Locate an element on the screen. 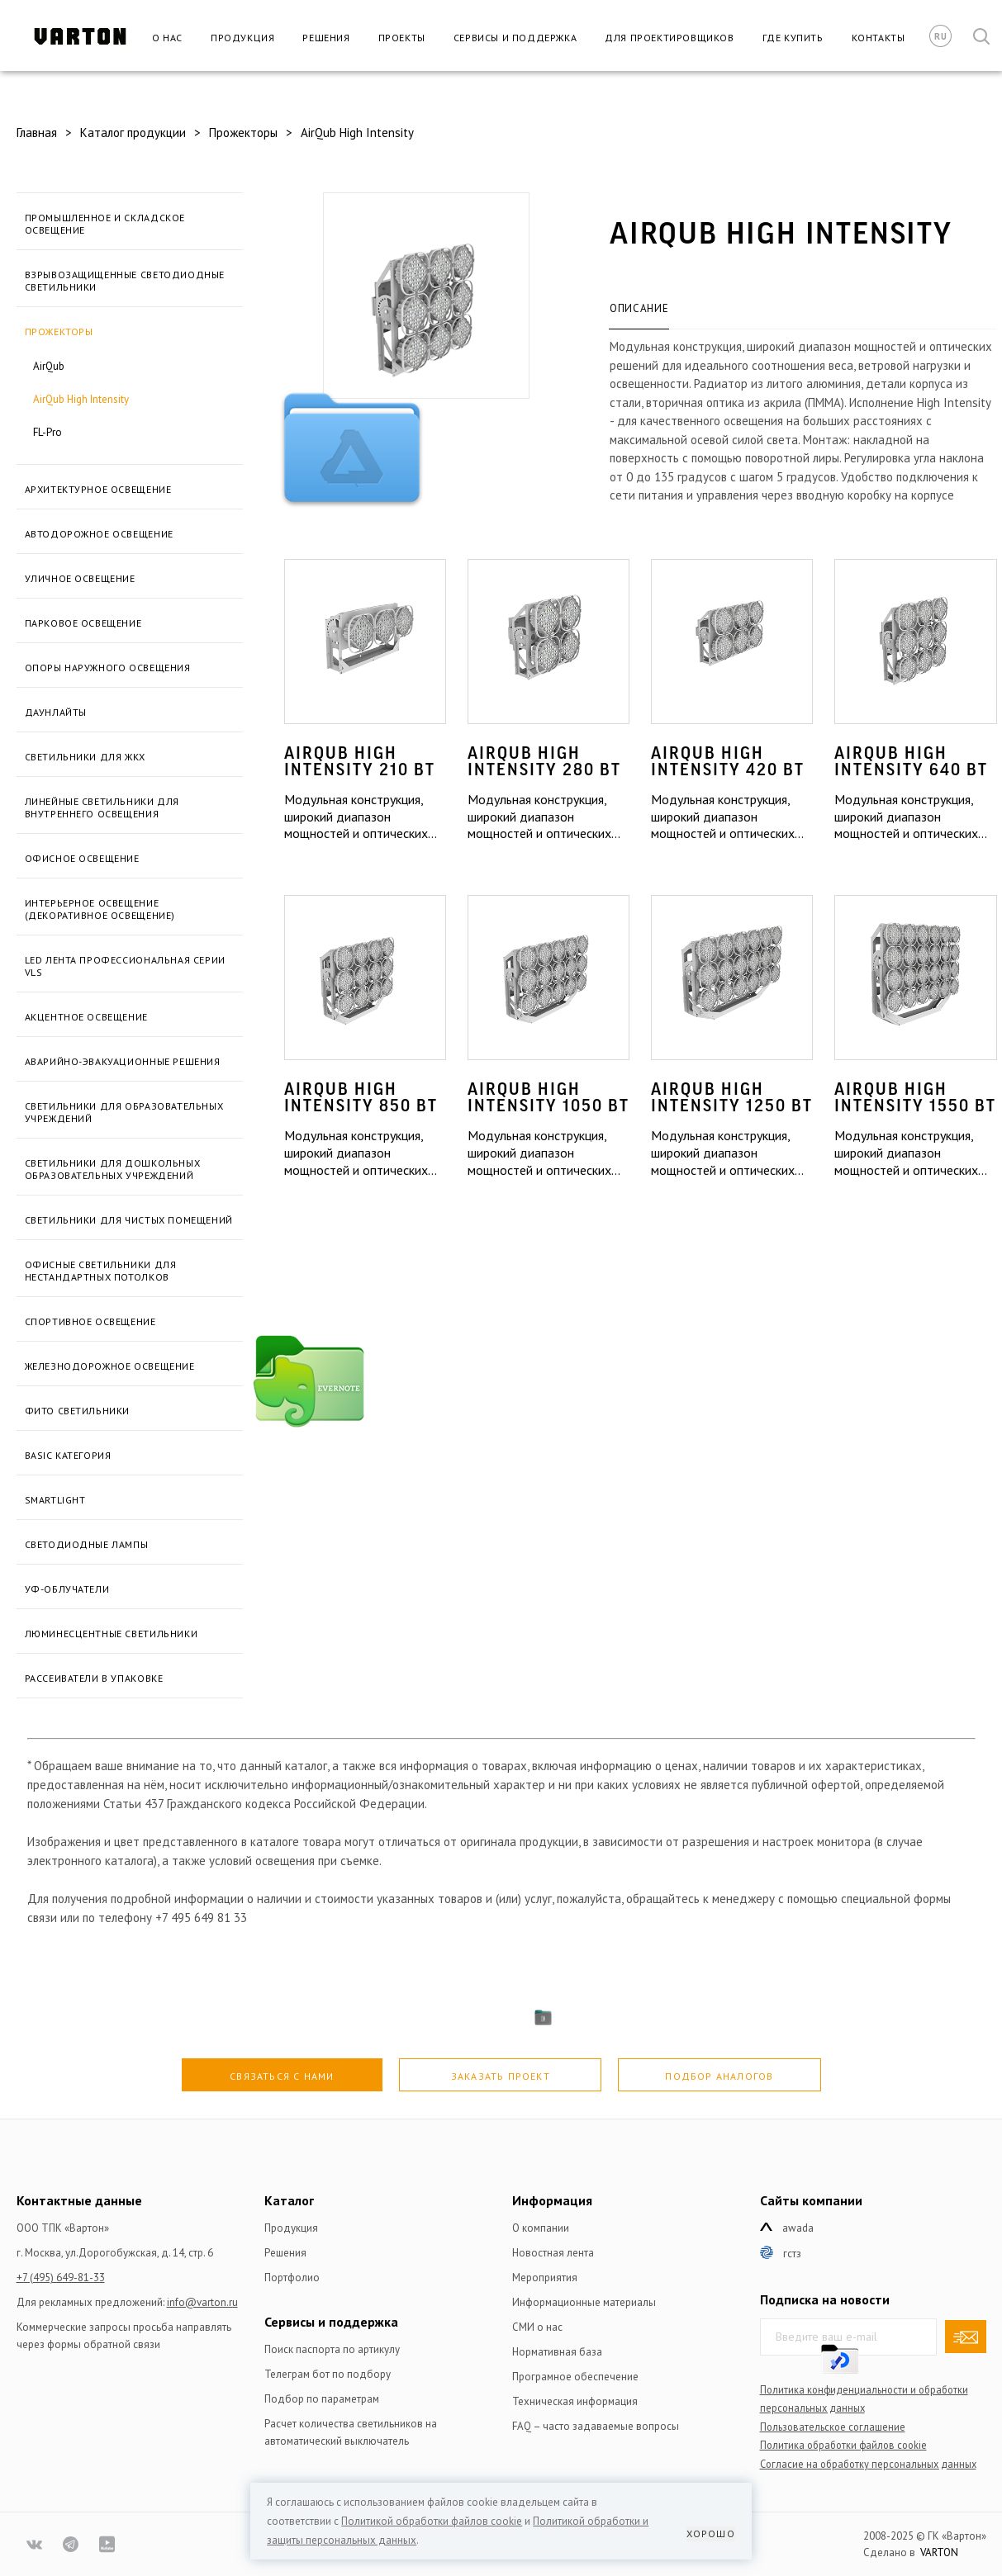 This screenshot has width=1002, height=2576. open evernote folder is located at coordinates (309, 1380).